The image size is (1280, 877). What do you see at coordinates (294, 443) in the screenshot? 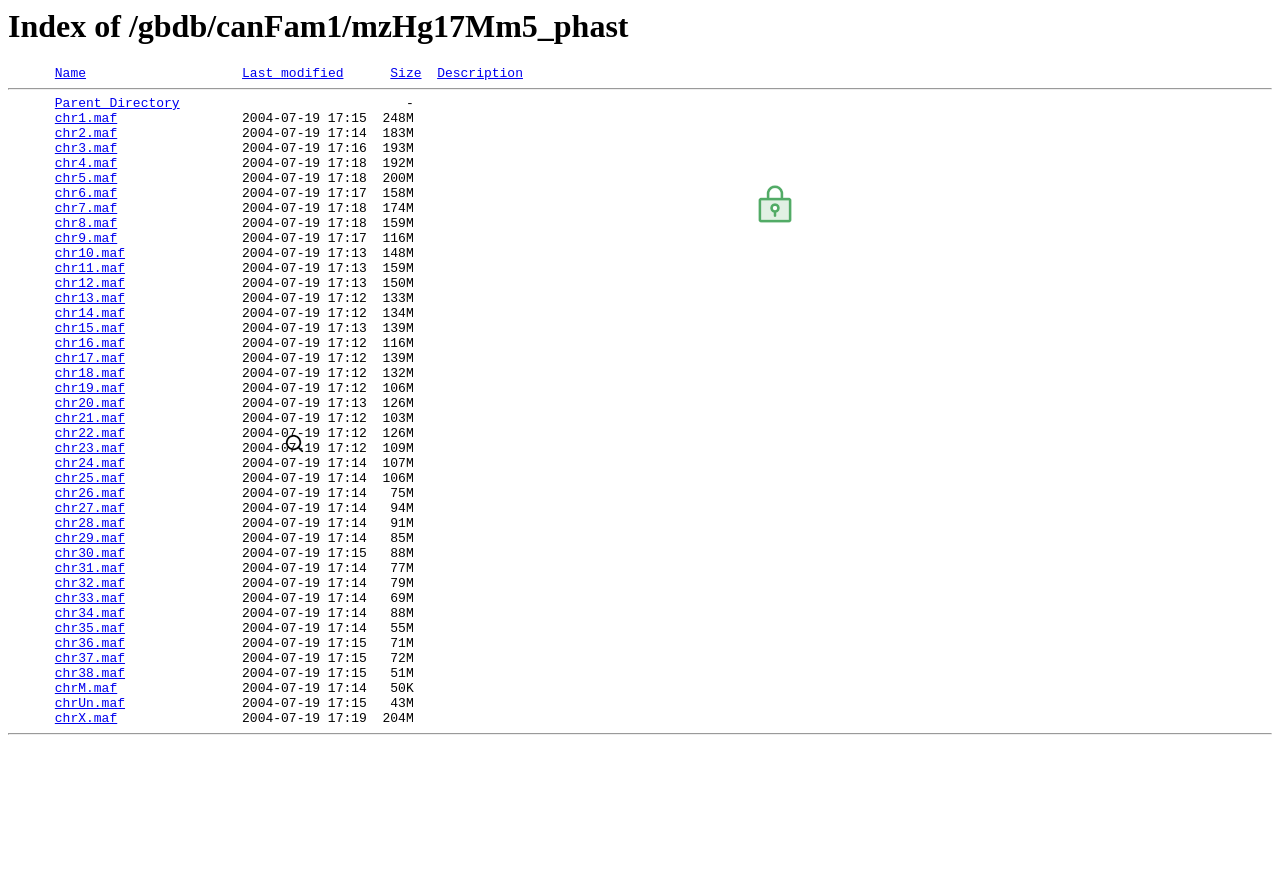
I see `search for content or items` at bounding box center [294, 443].